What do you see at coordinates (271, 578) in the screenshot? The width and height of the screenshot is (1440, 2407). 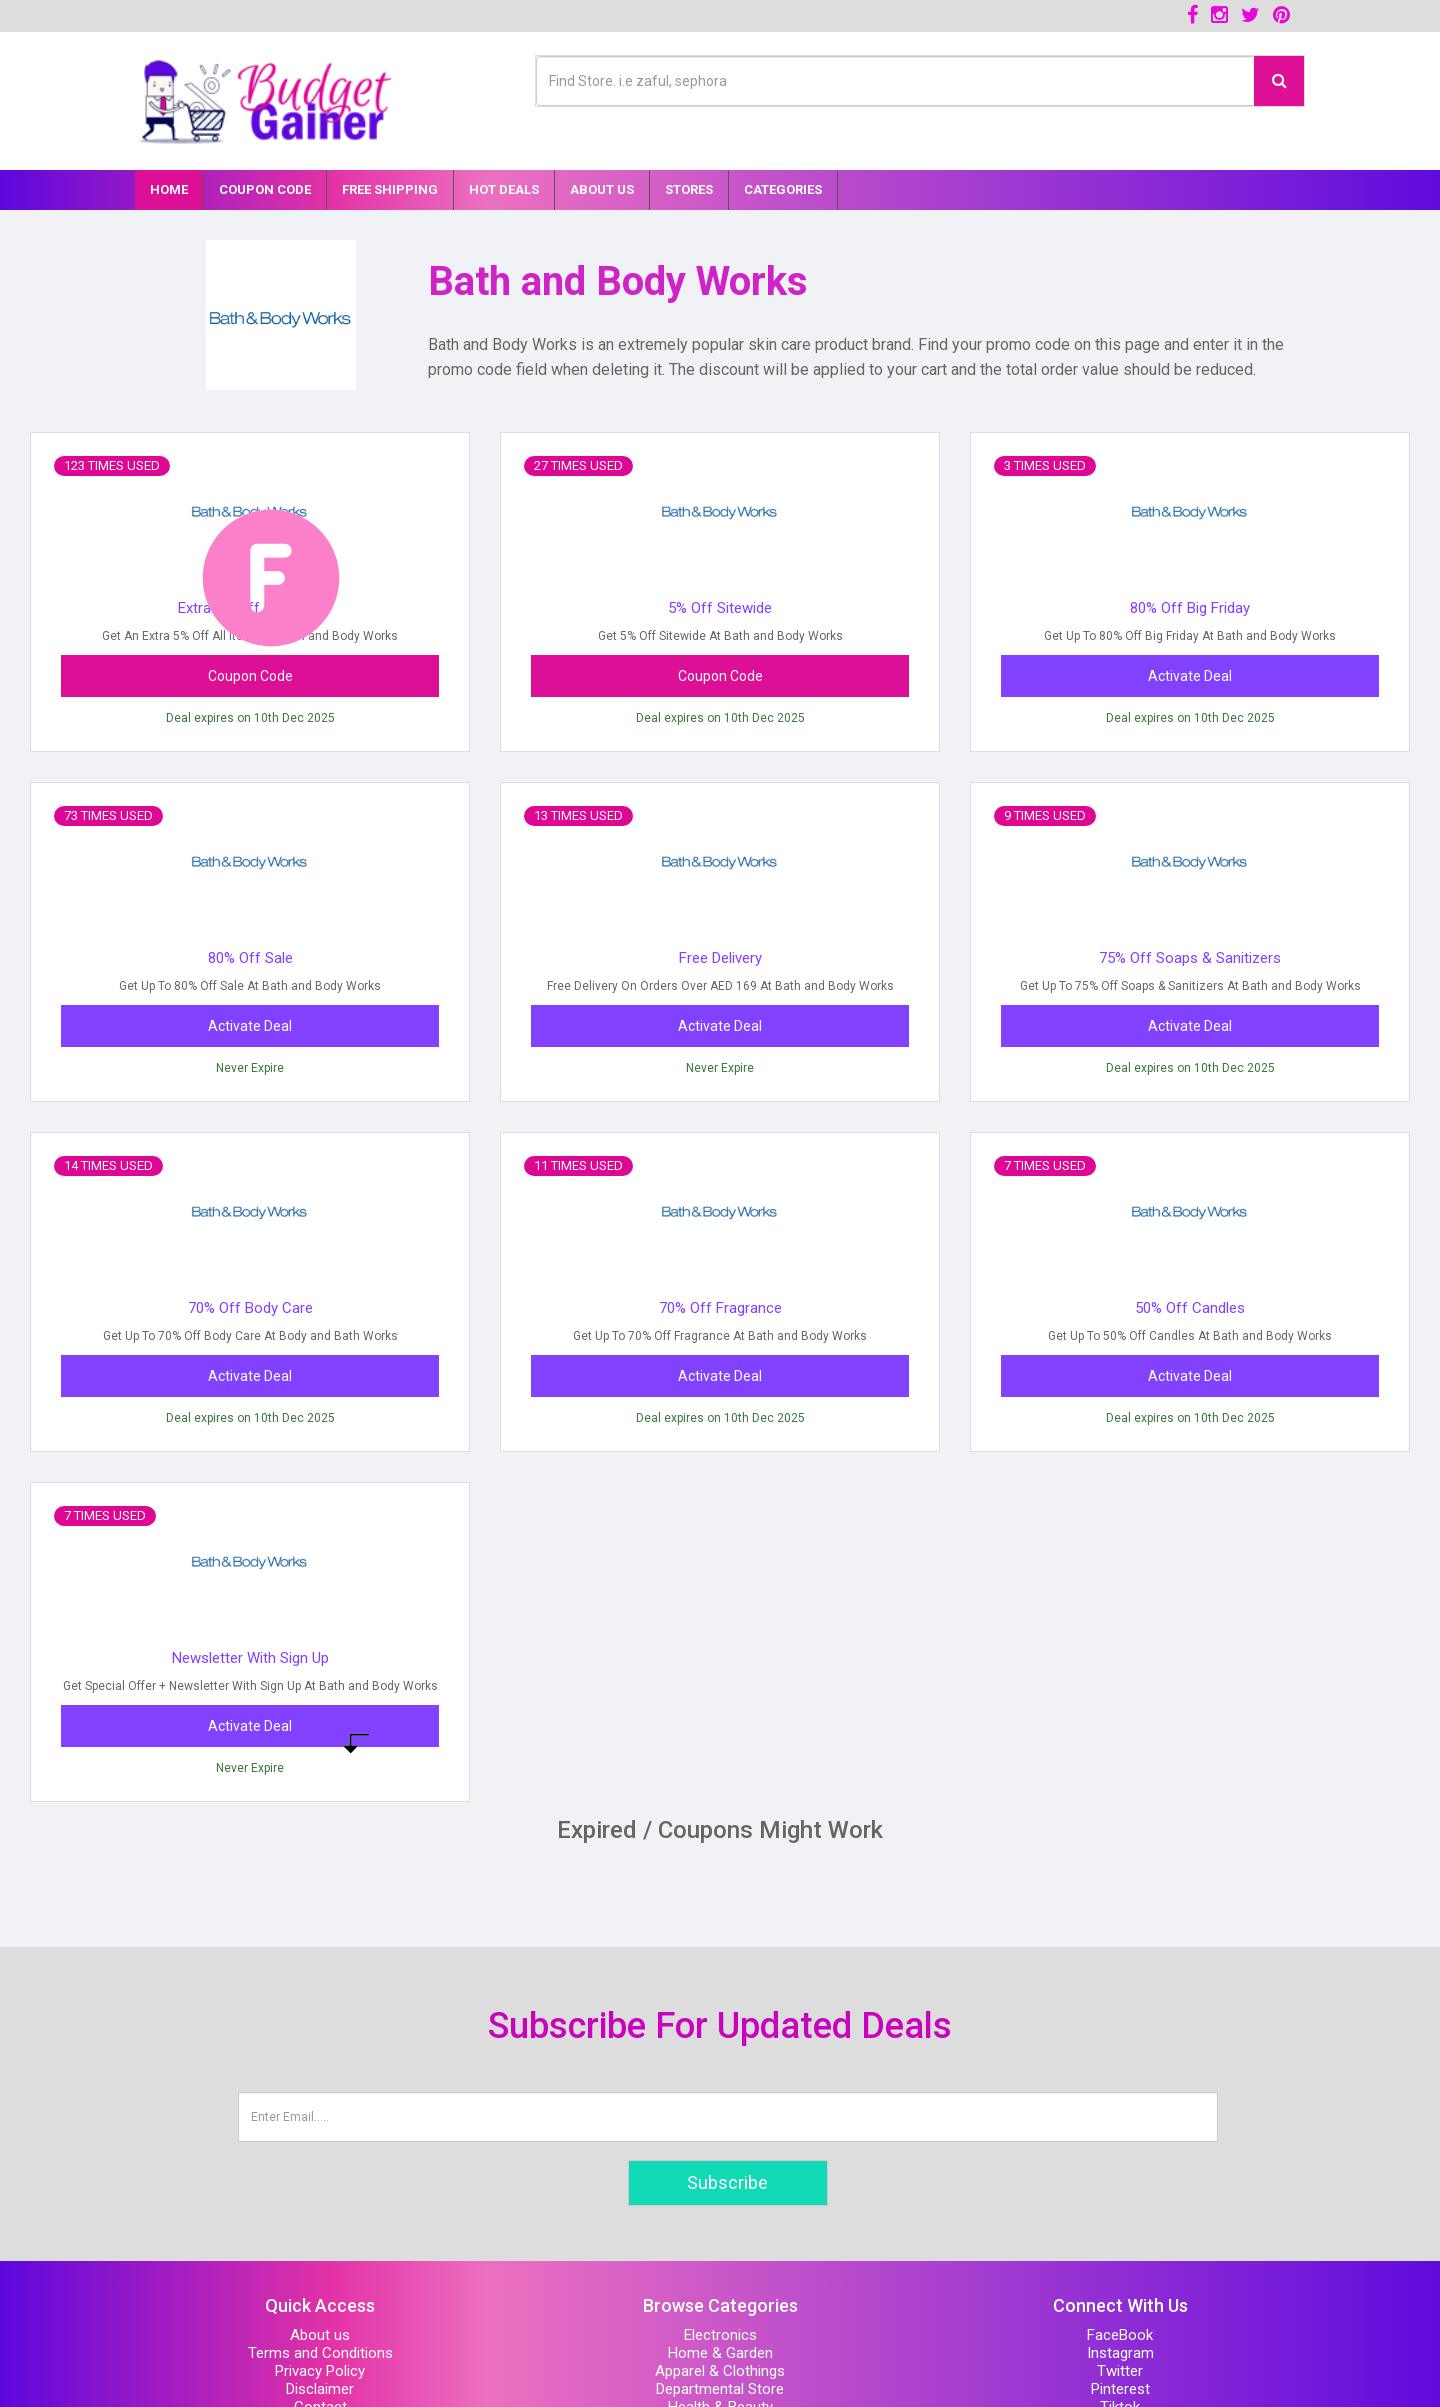 I see `facebook app or social media shortcut` at bounding box center [271, 578].